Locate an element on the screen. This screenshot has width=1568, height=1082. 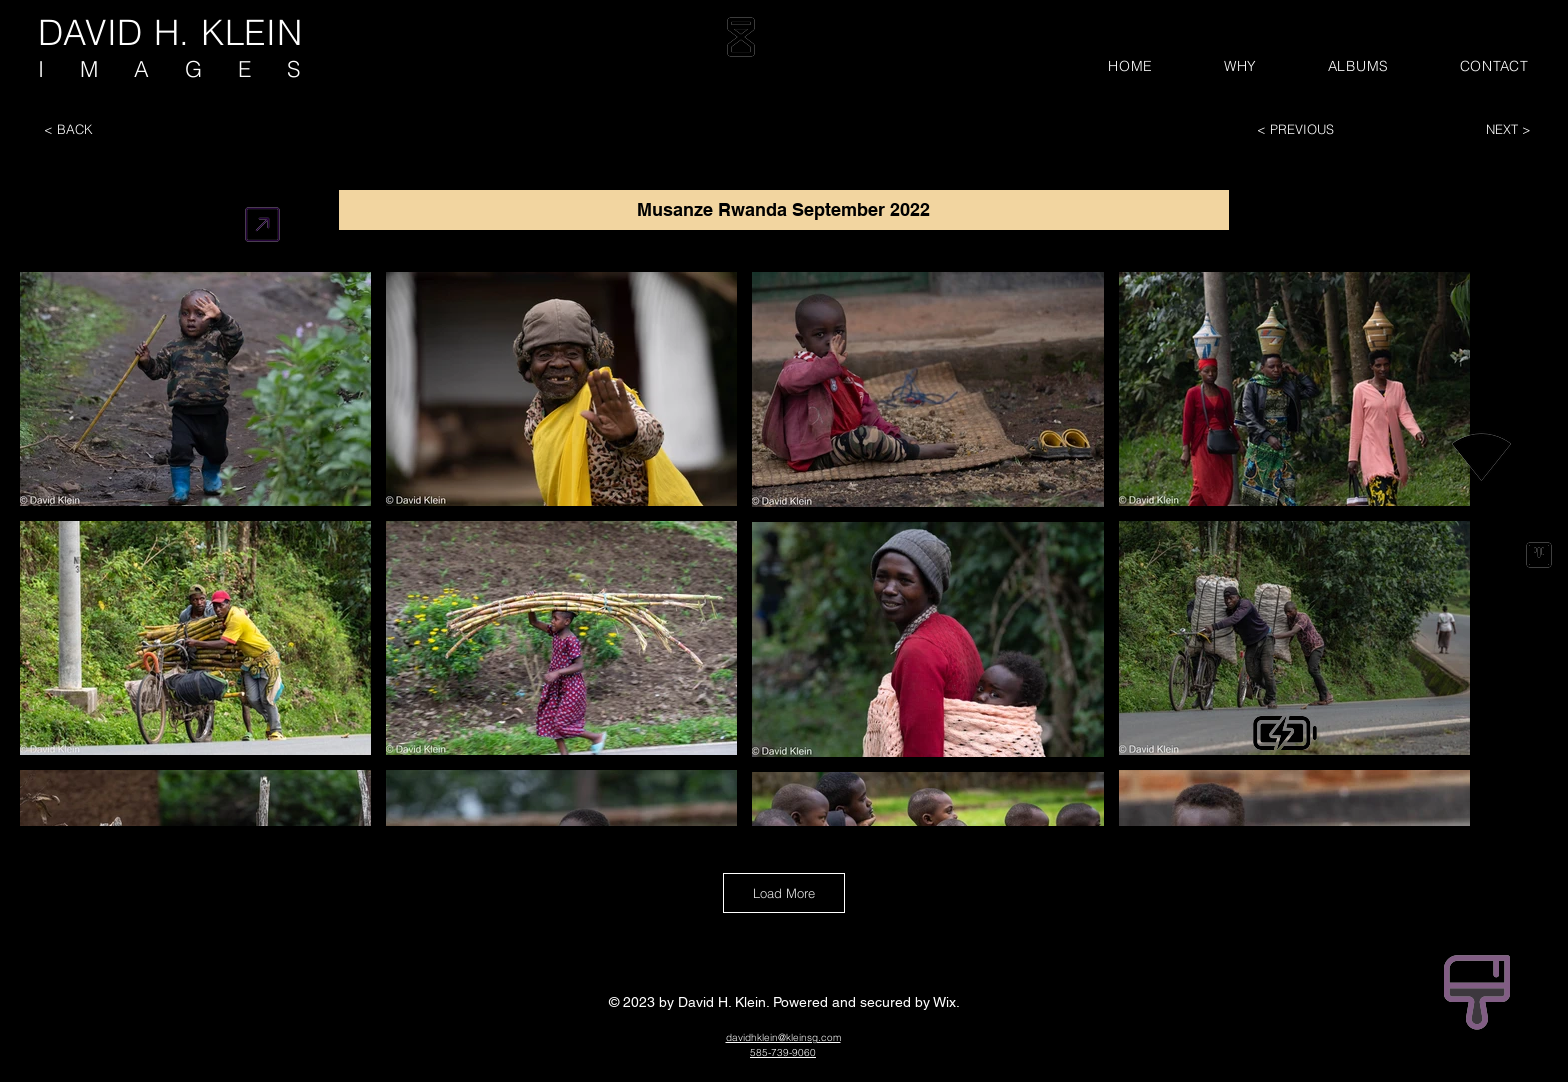
align content to top center of container is located at coordinates (1539, 555).